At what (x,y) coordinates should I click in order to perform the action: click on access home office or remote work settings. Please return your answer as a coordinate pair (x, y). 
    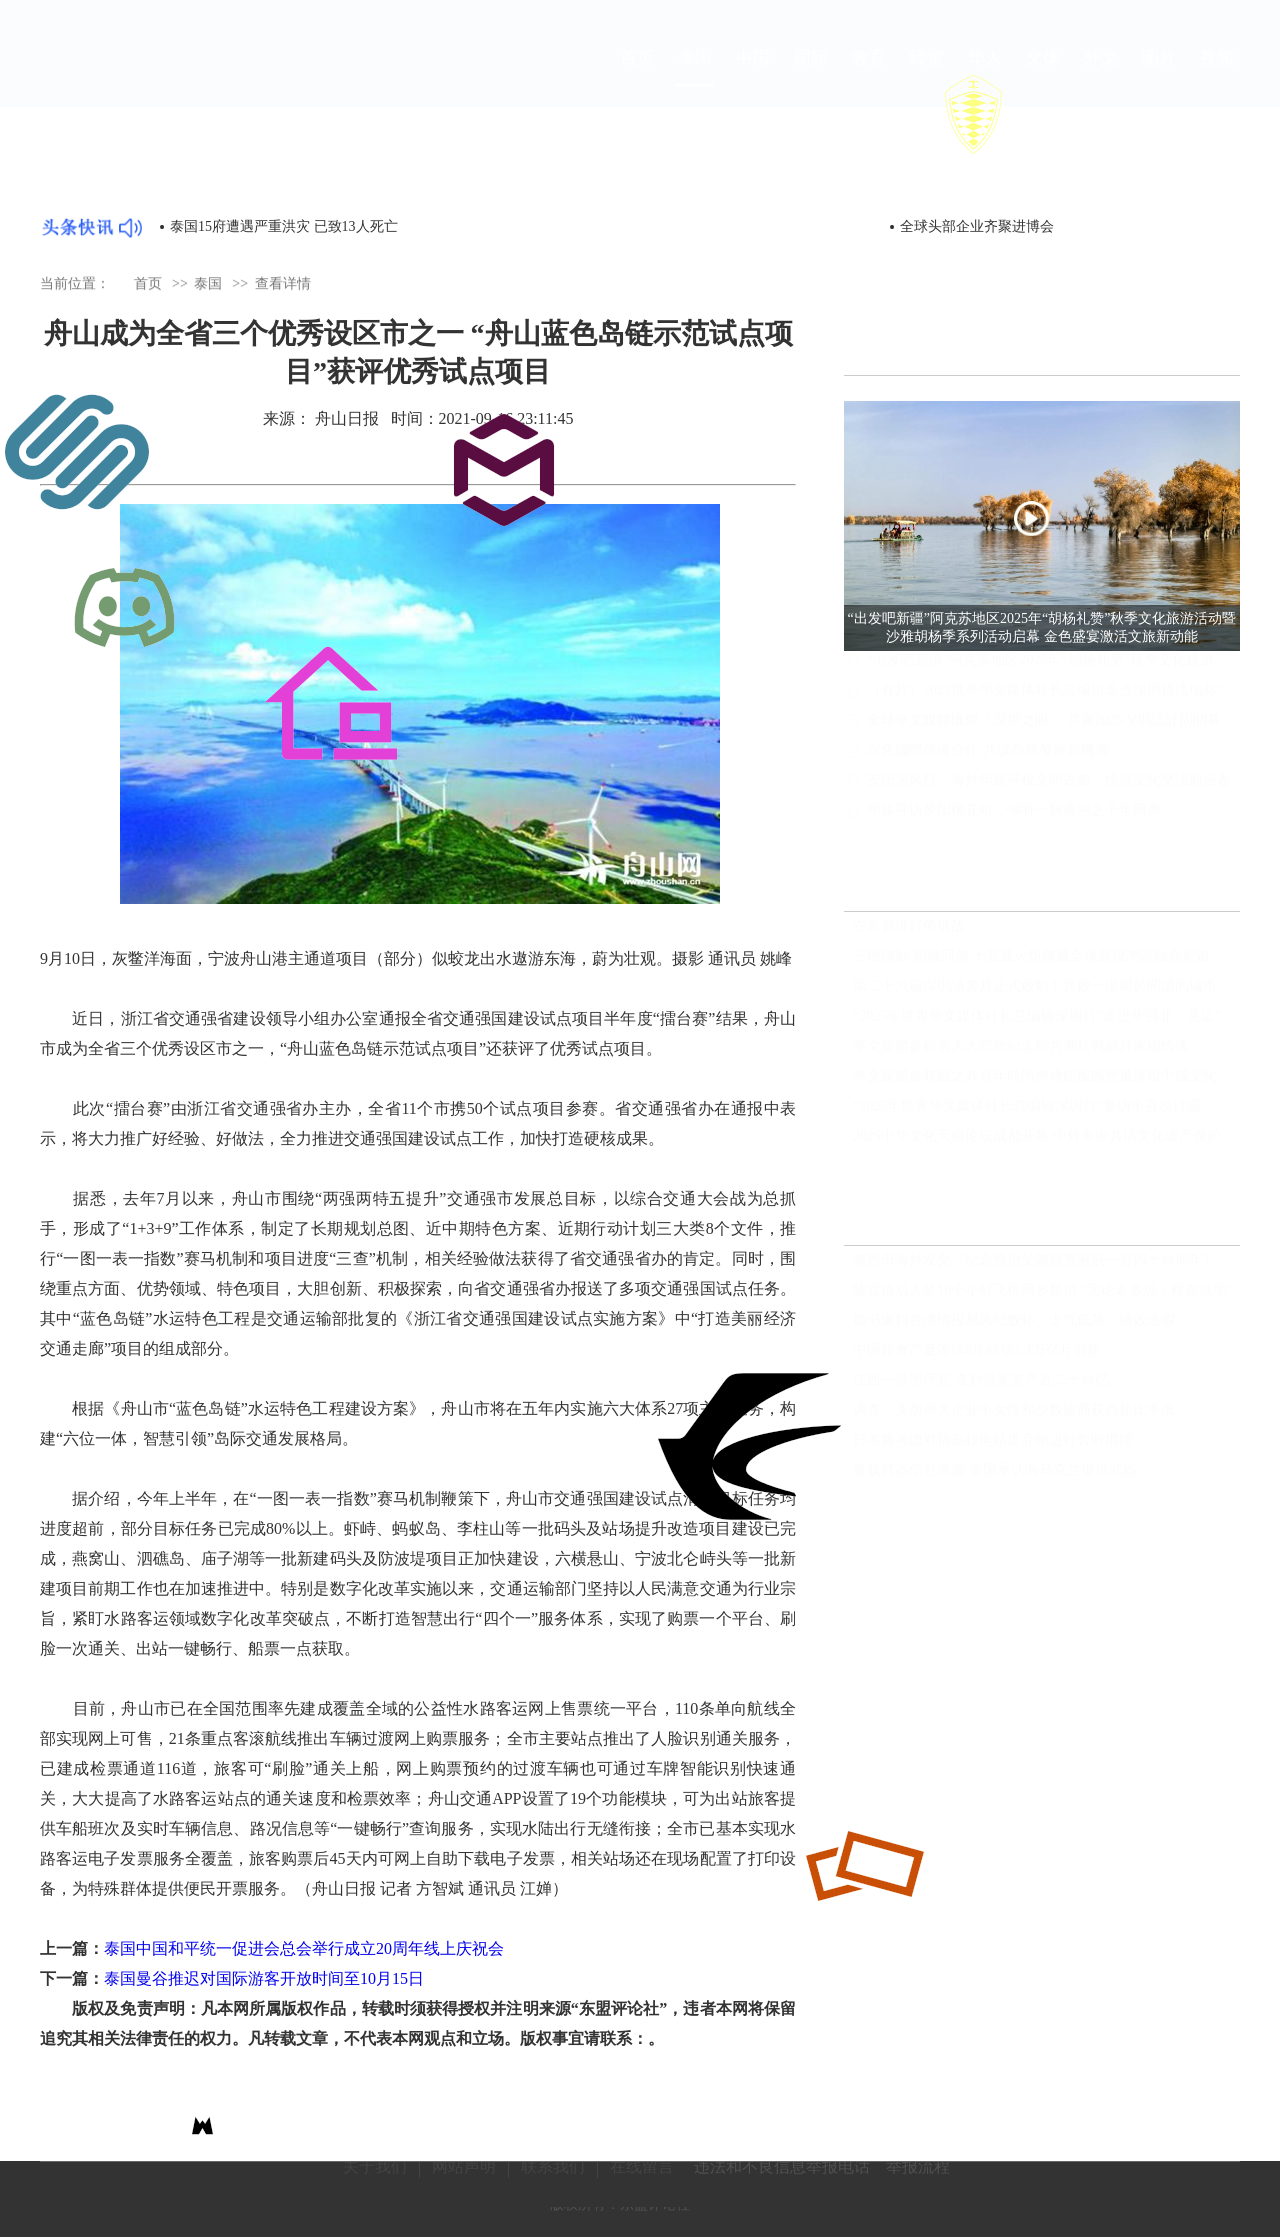
    Looking at the image, I should click on (328, 708).